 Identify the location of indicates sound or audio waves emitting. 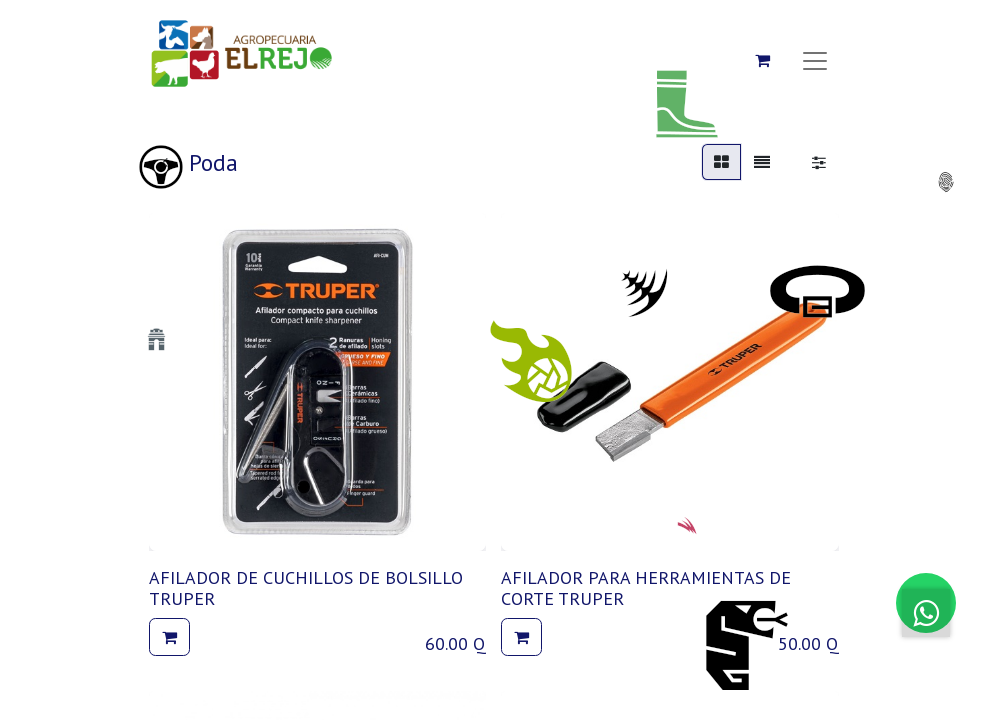
(643, 293).